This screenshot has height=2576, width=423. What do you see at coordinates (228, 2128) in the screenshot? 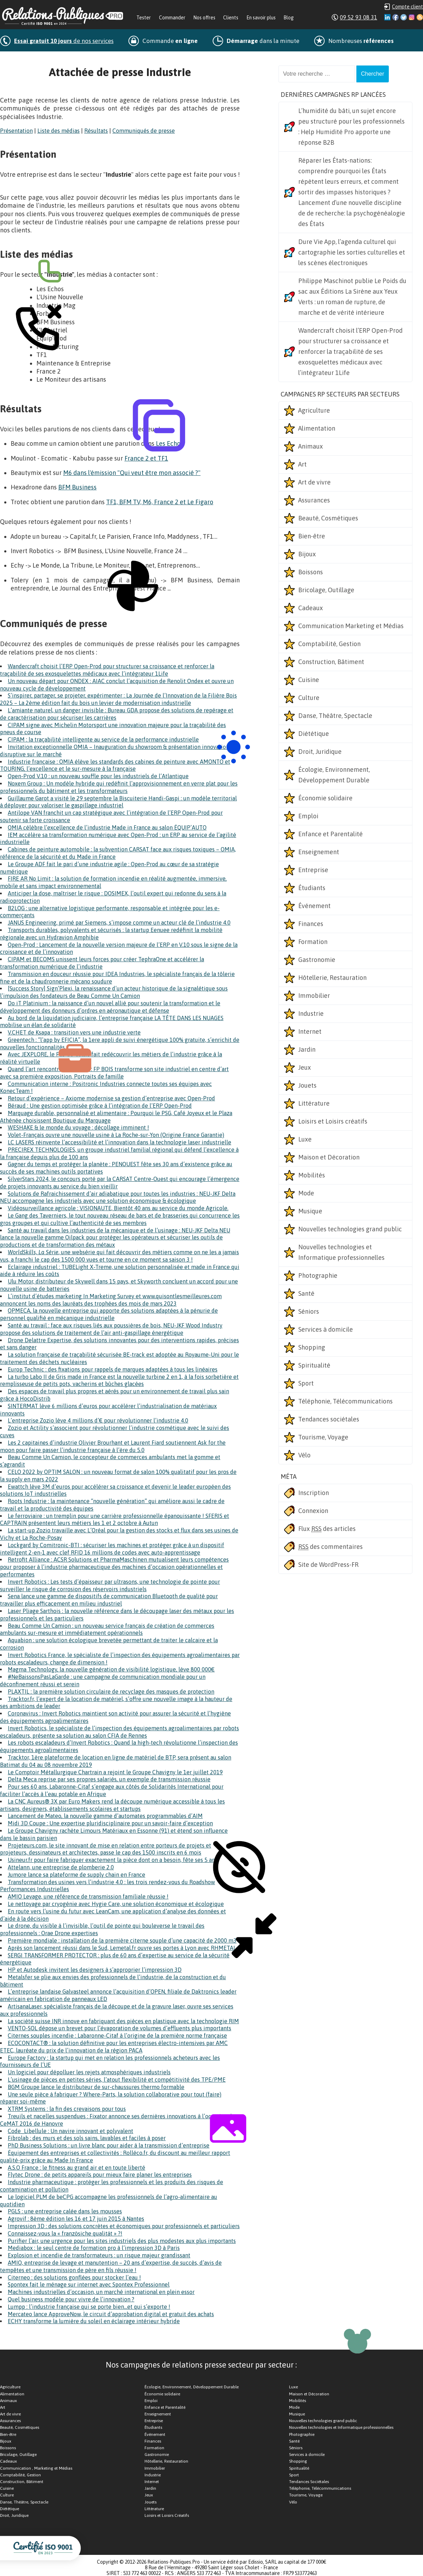
I see `view photo gallery` at bounding box center [228, 2128].